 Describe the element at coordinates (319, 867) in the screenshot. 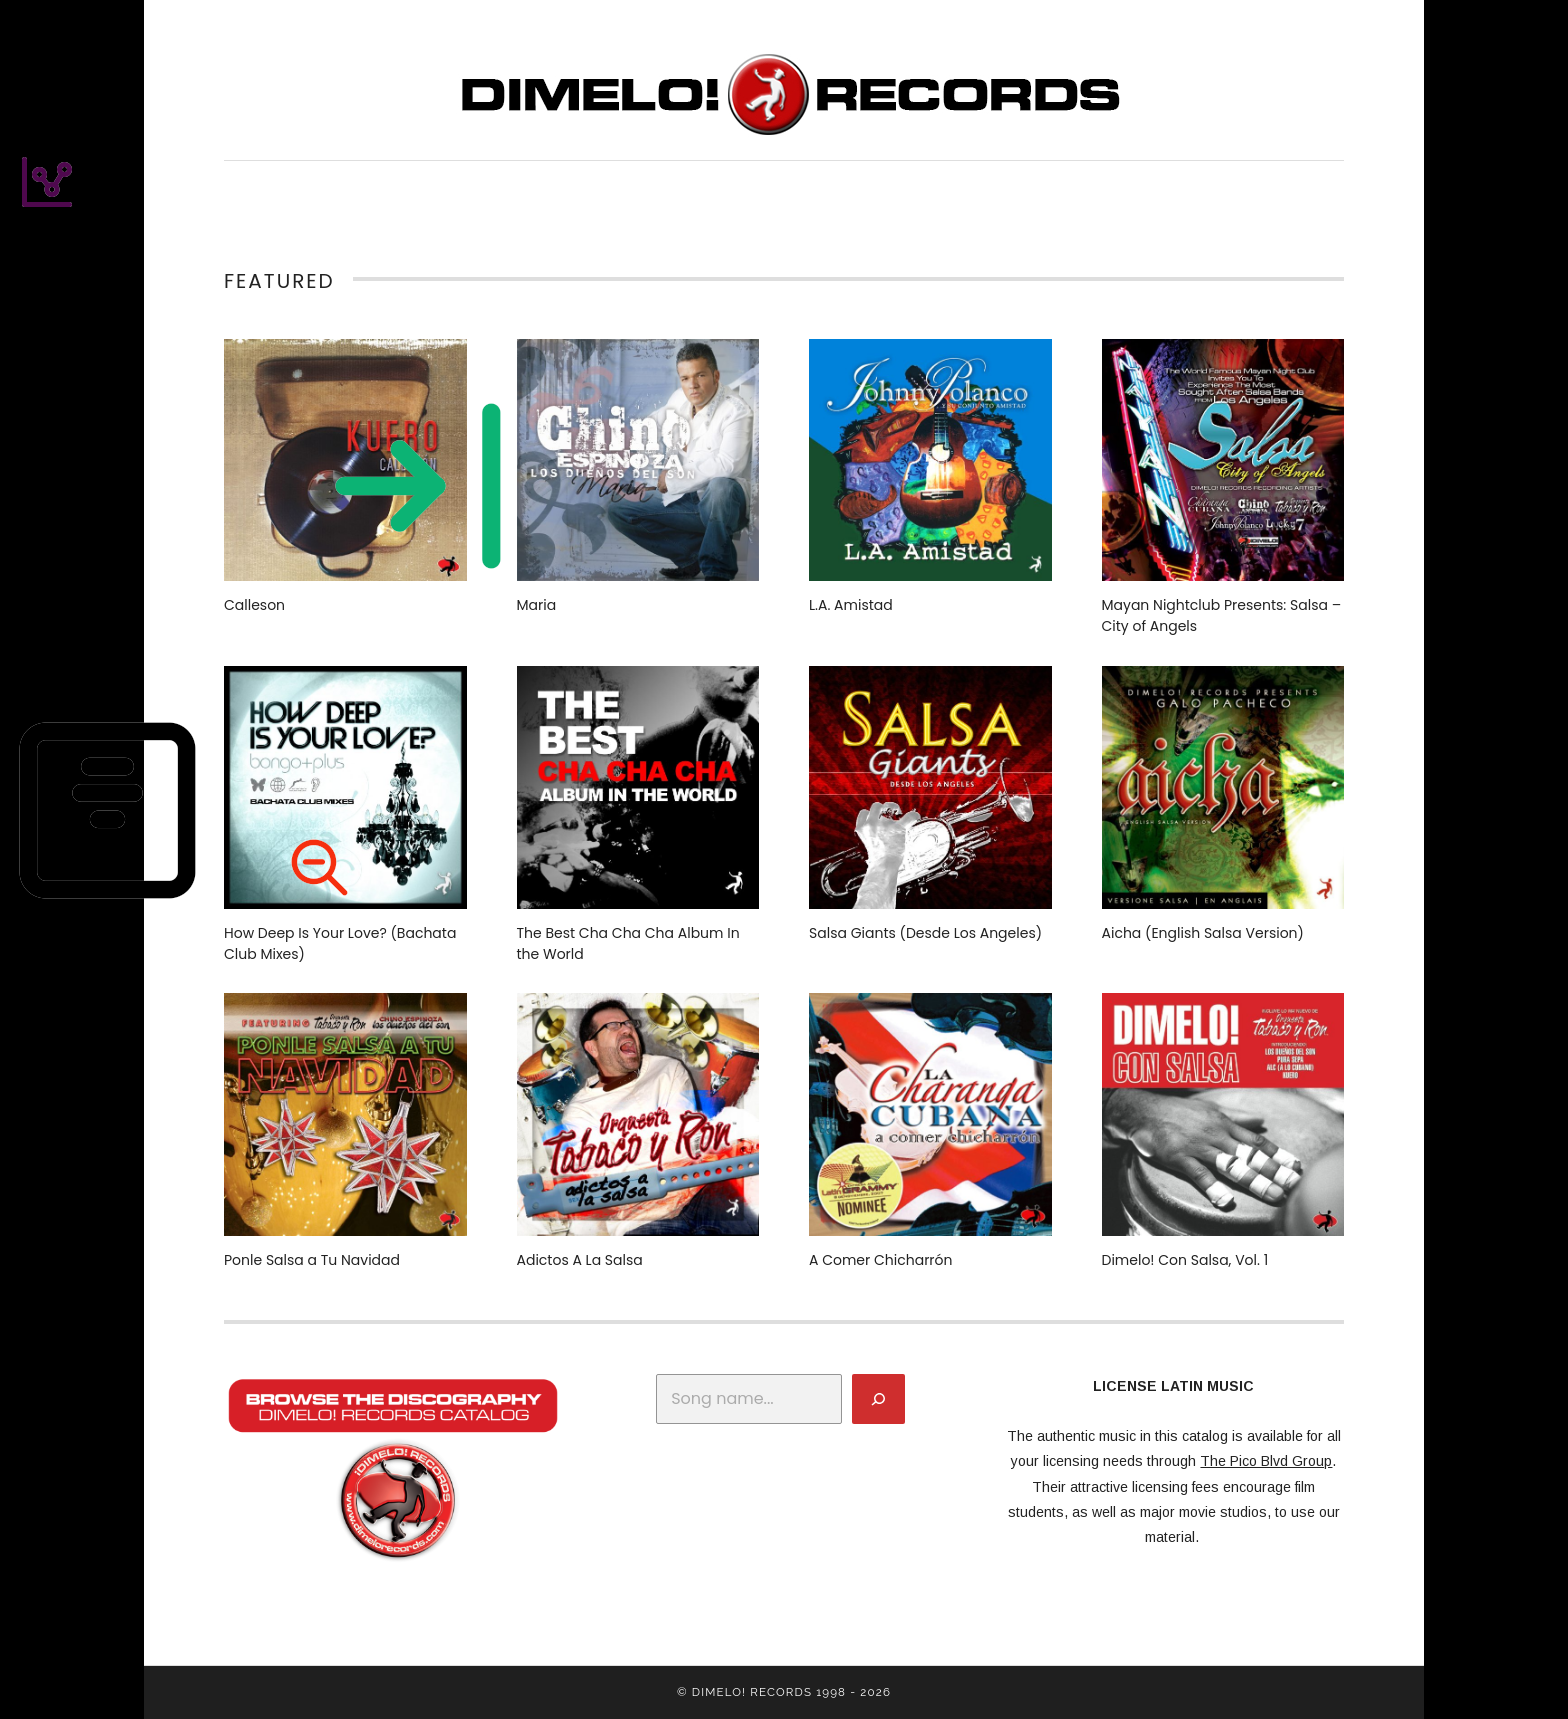

I see `zoom out to see more content` at that location.